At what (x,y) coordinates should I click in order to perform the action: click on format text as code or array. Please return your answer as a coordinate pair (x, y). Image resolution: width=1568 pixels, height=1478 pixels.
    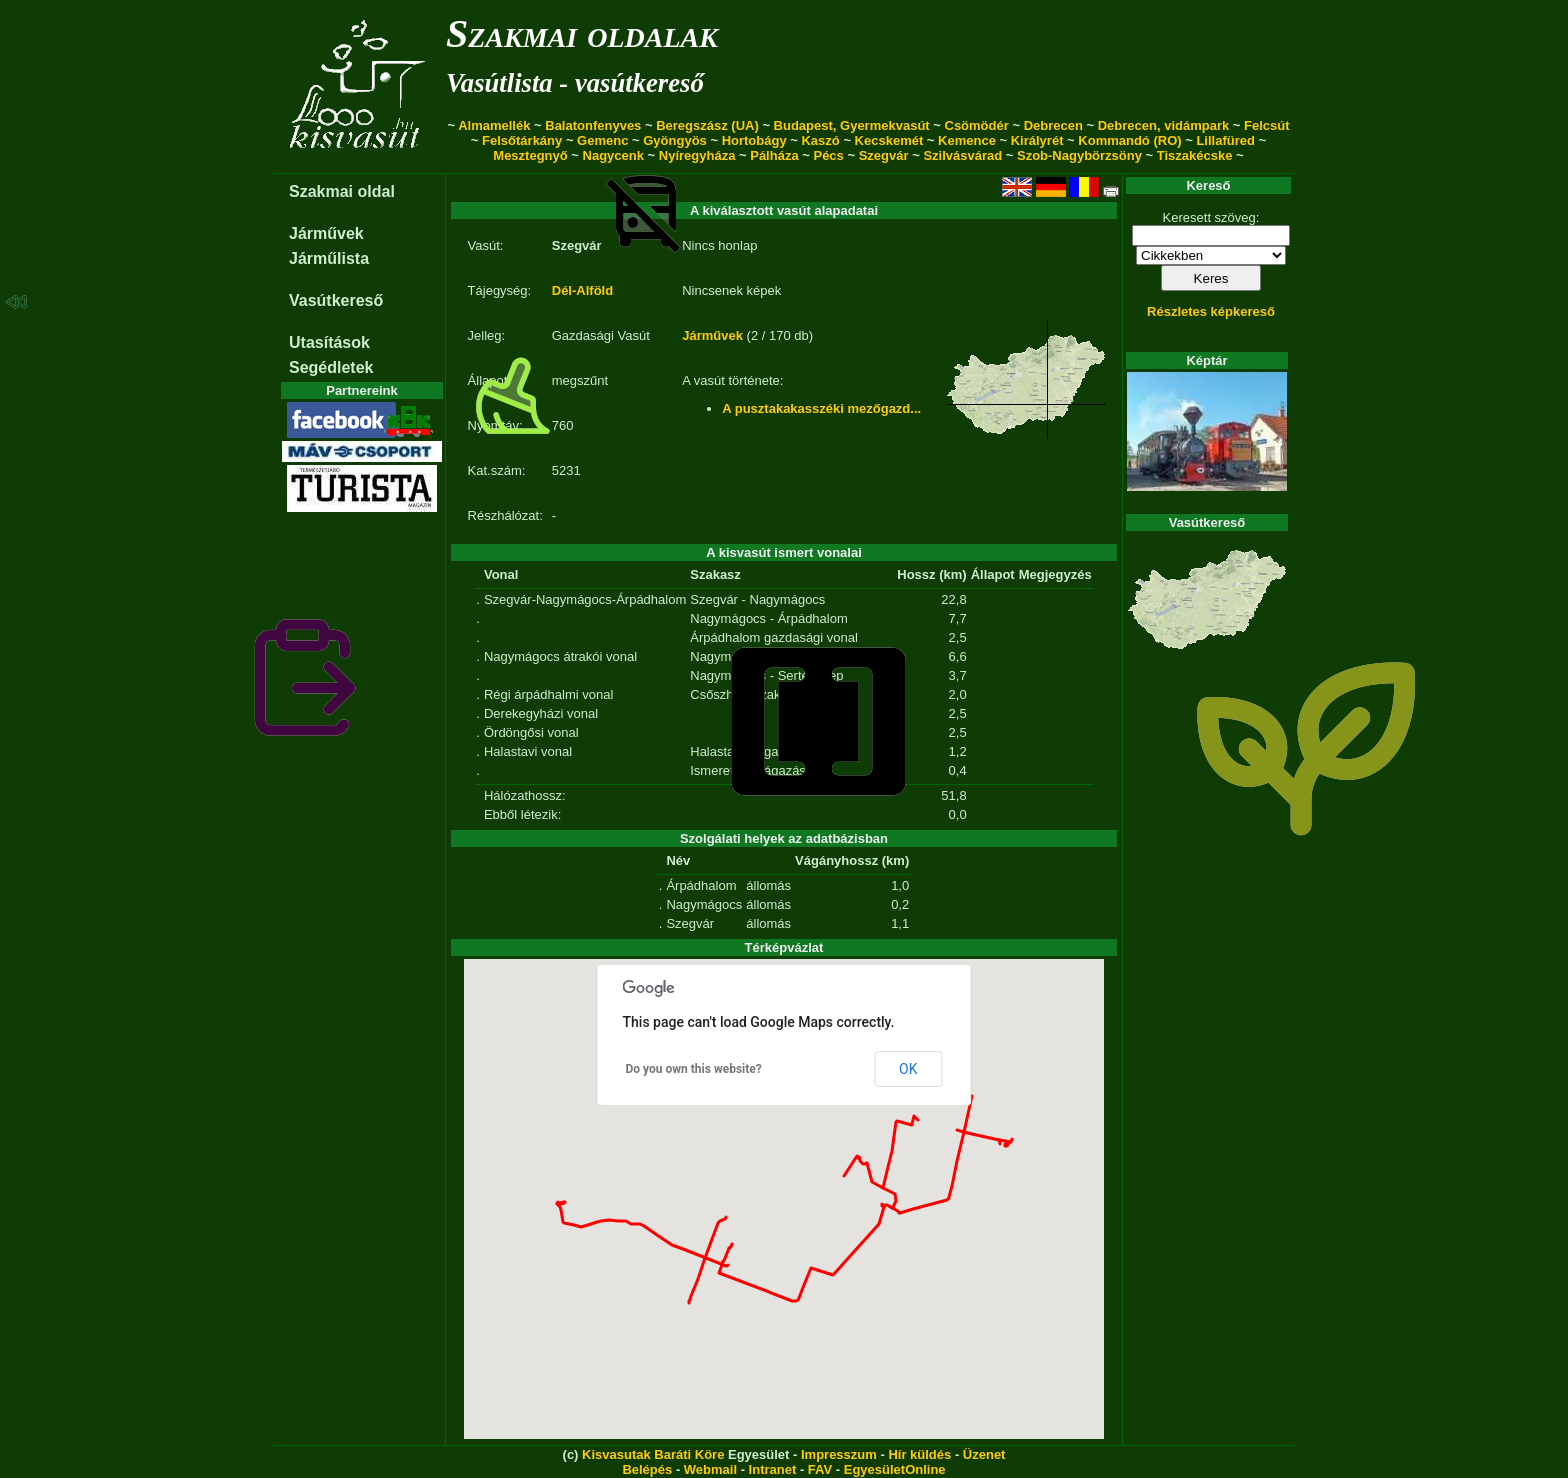
    Looking at the image, I should click on (818, 721).